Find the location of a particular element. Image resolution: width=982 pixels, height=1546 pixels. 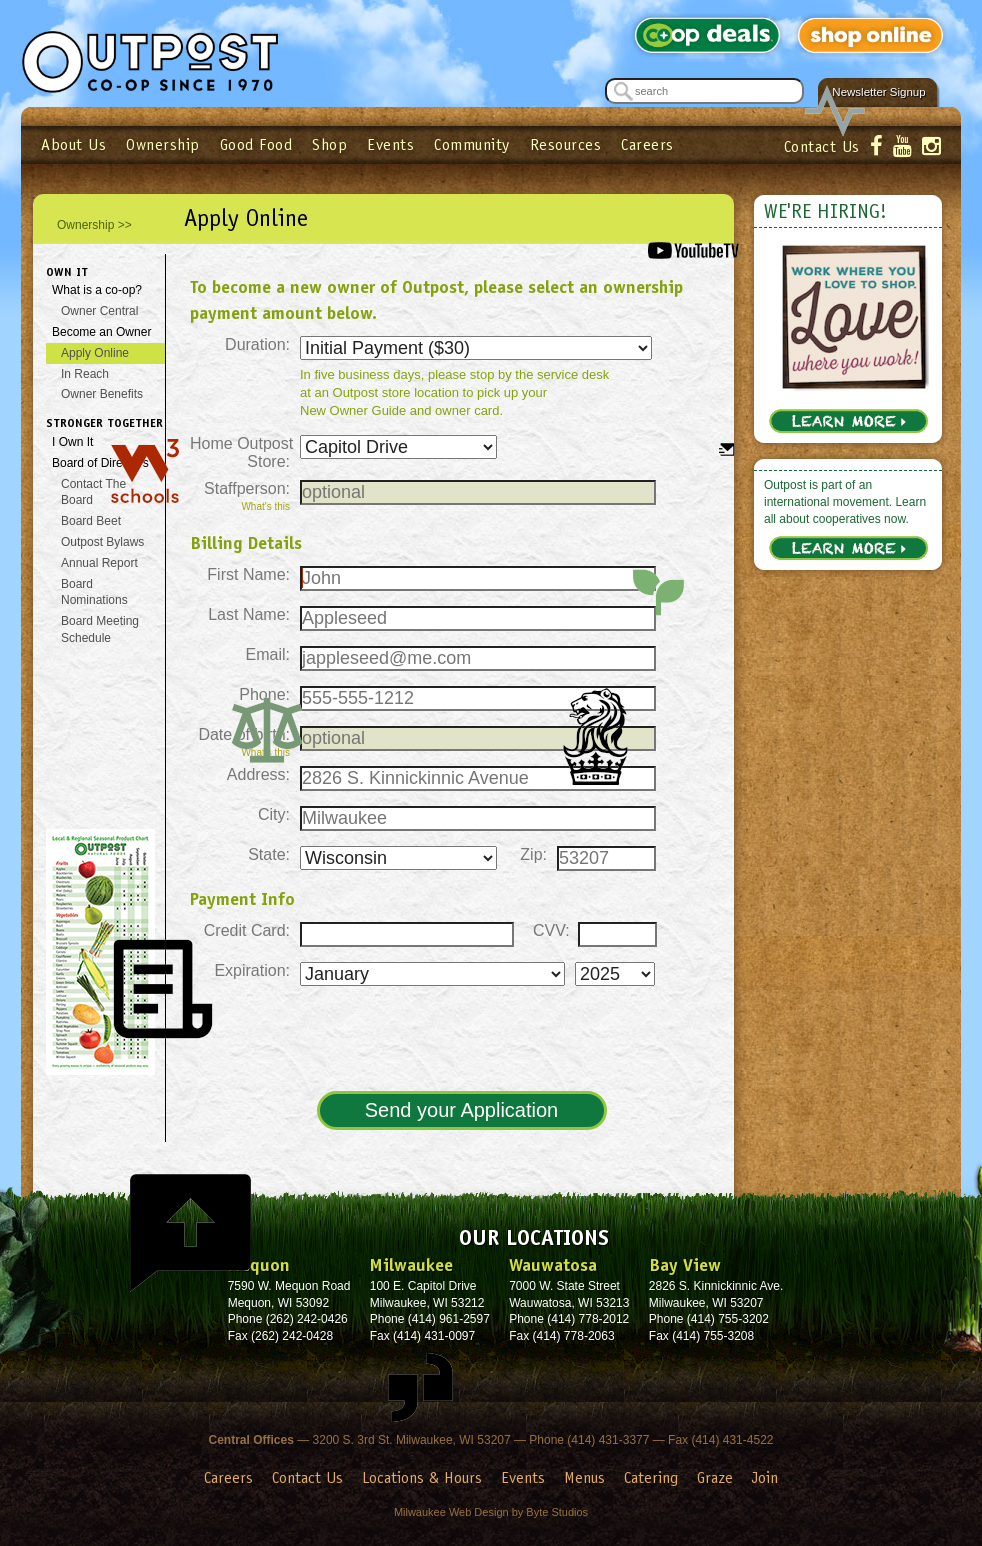

open YouTube TV app is located at coordinates (693, 250).